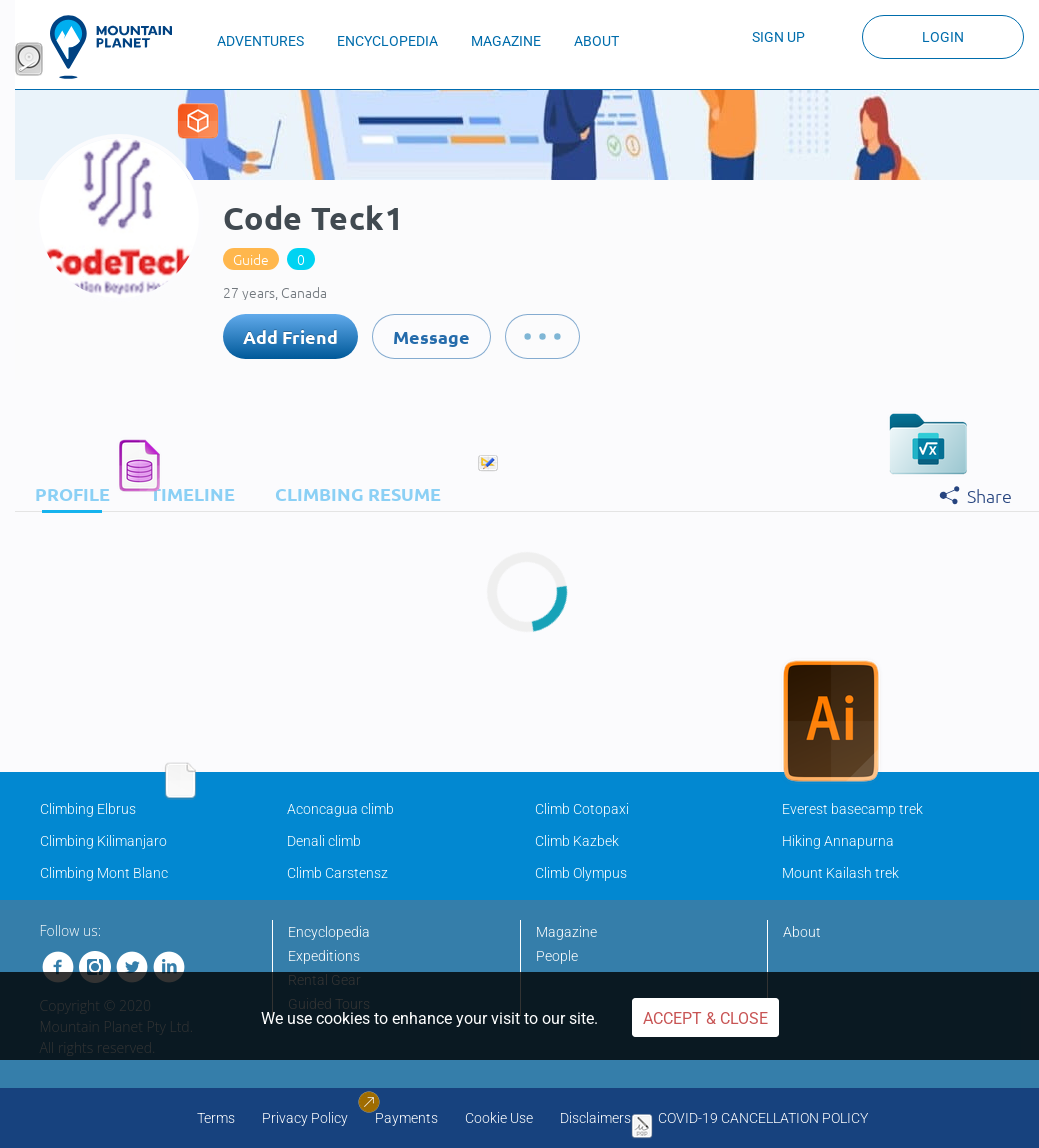 This screenshot has width=1039, height=1148. What do you see at coordinates (198, 120) in the screenshot?
I see `open a 3D model file in STL format` at bounding box center [198, 120].